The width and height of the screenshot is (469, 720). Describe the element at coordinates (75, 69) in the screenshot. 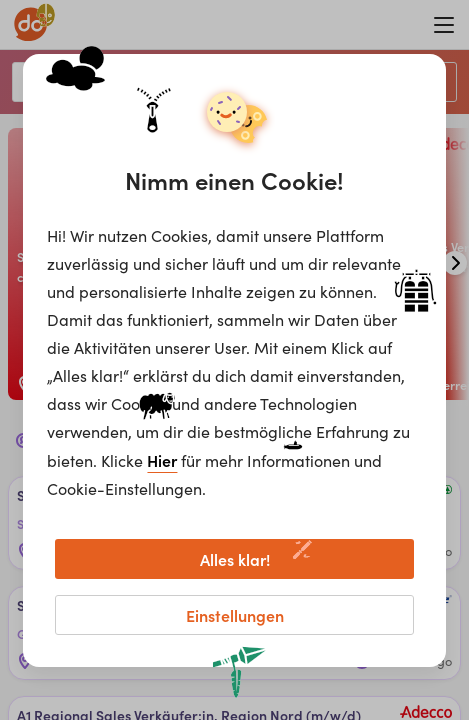

I see `view current weather conditions` at that location.